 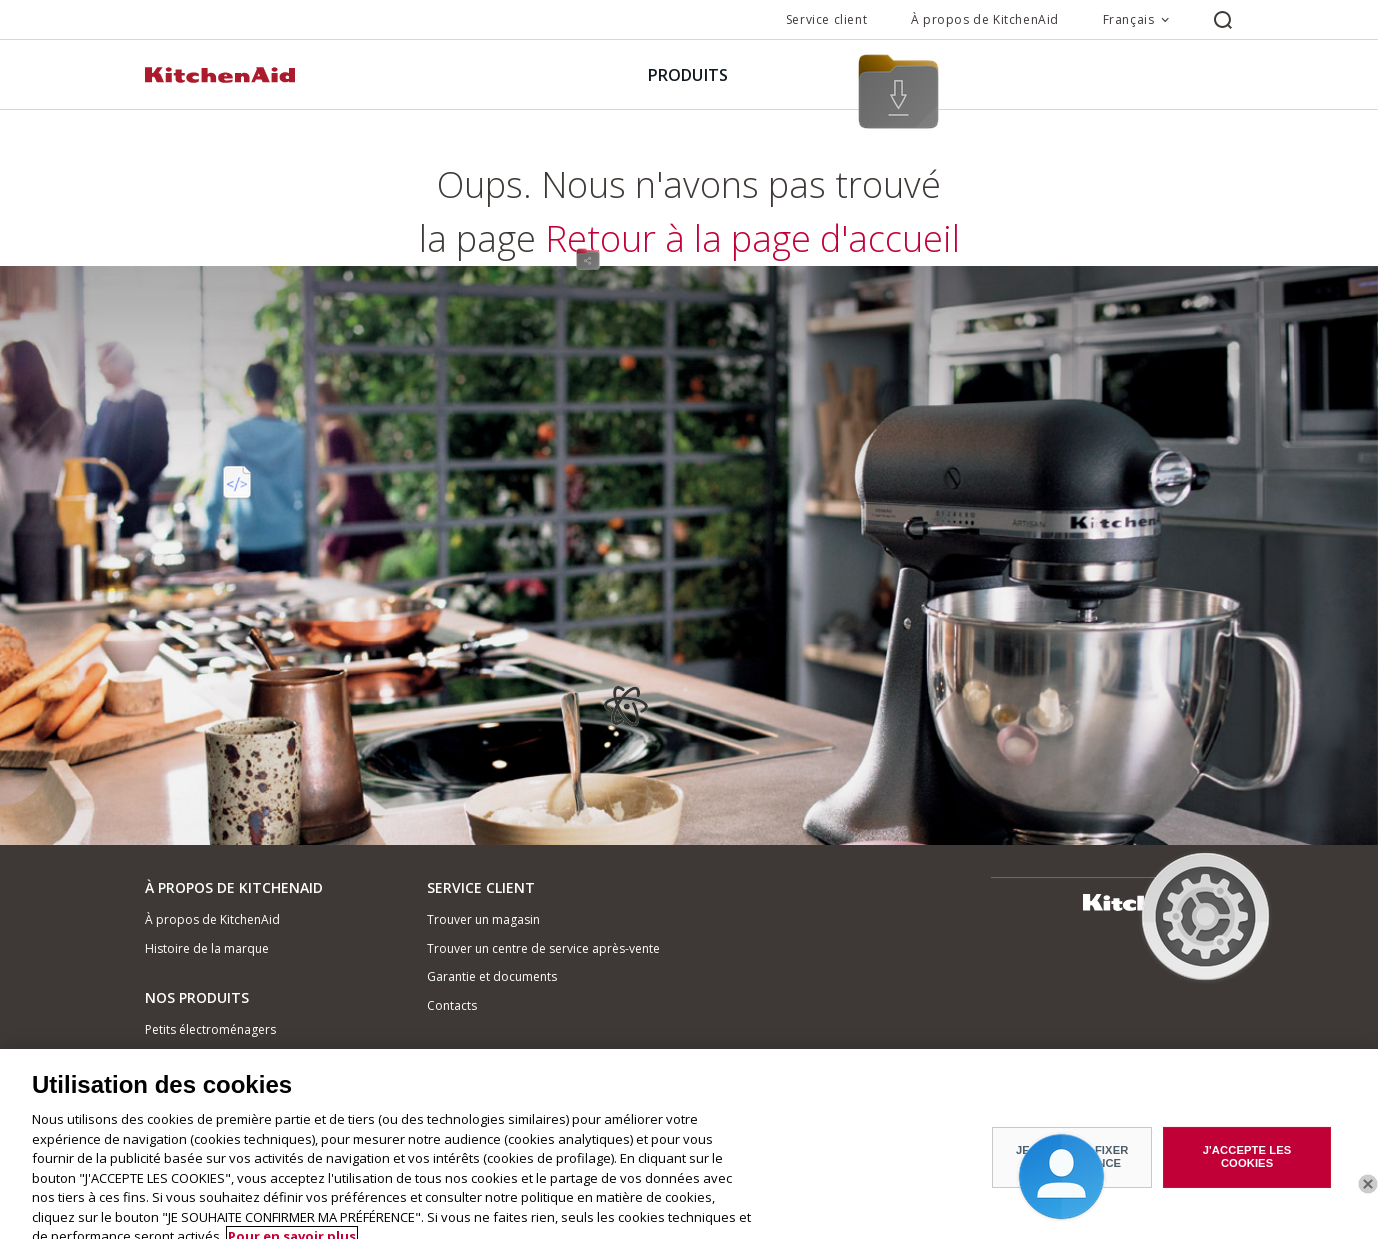 I want to click on open downloads folder, so click(x=898, y=91).